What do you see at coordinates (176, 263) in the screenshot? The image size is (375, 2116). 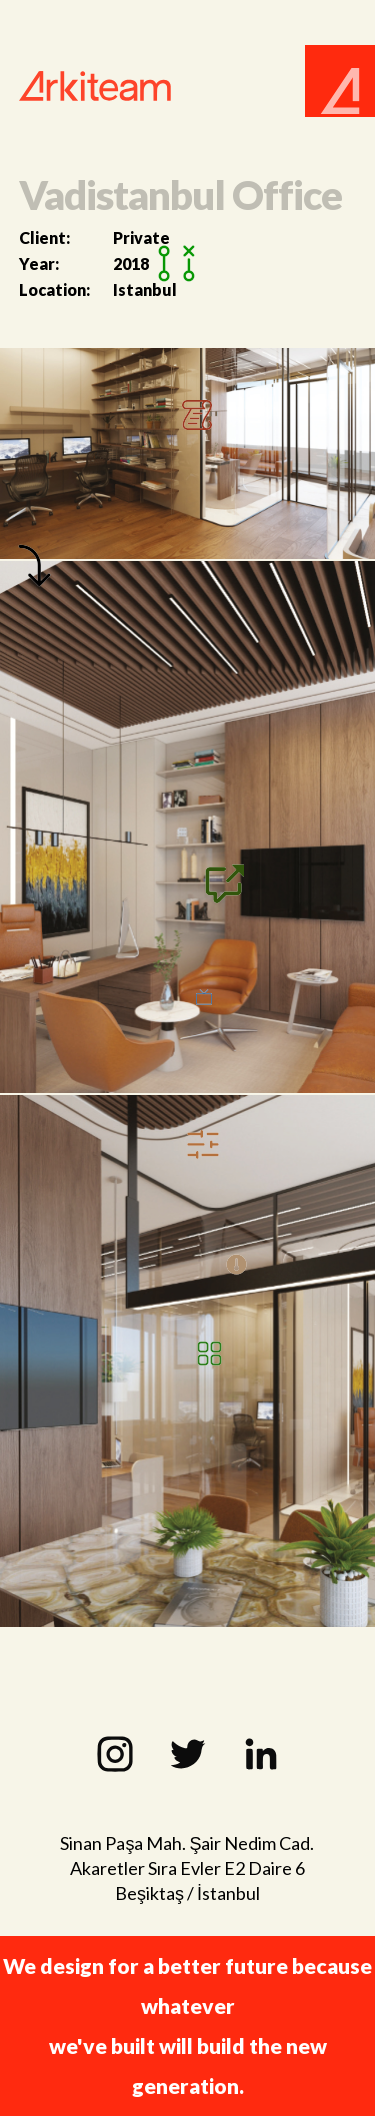 I see `indicates a closed or rejected pull request` at bounding box center [176, 263].